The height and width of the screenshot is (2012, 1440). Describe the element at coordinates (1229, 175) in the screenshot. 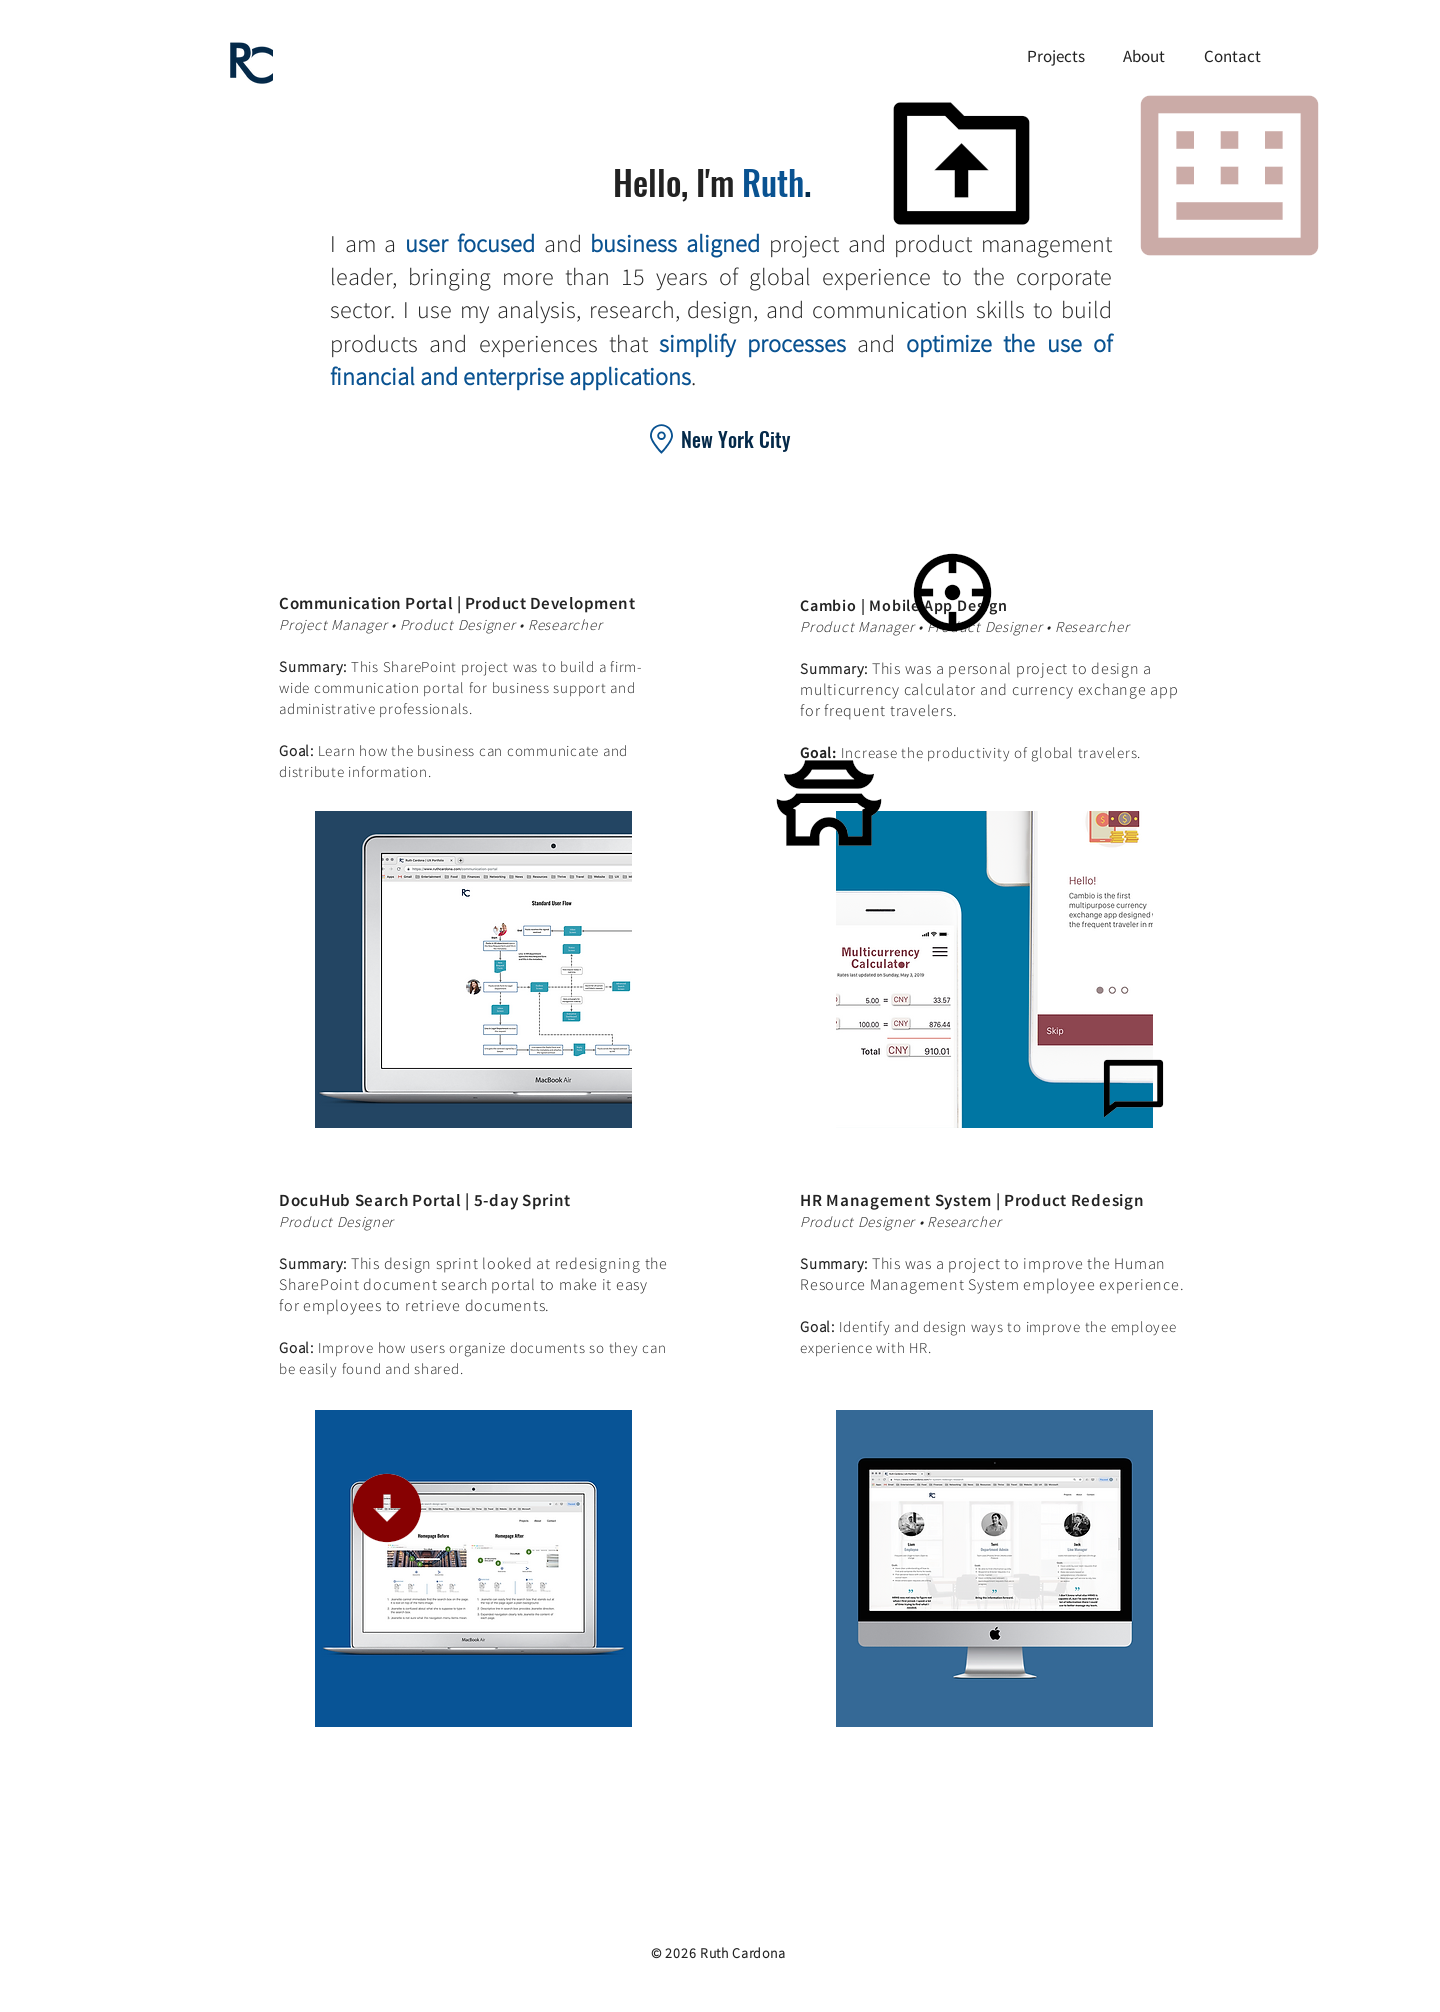

I see `open on-screen keyboard` at that location.